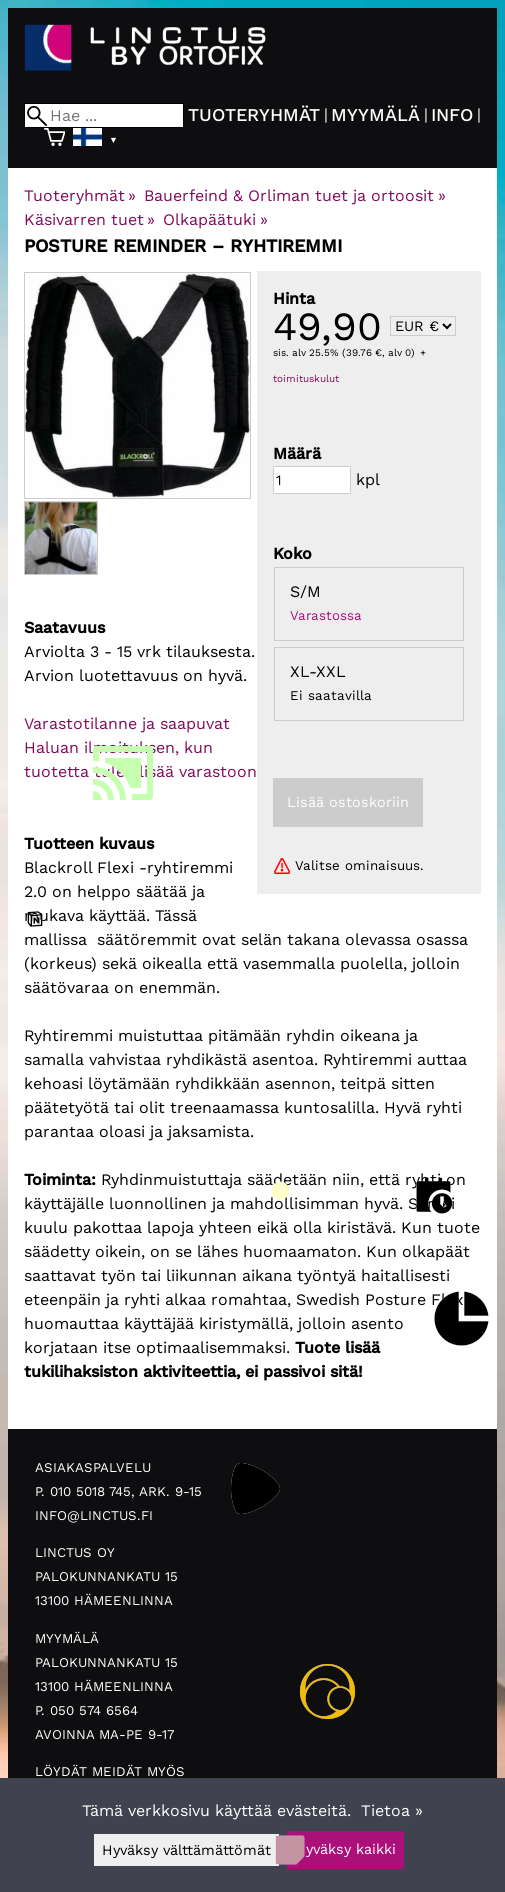 This screenshot has height=1892, width=505. I want to click on cast your screen to a nearby device, so click(123, 773).